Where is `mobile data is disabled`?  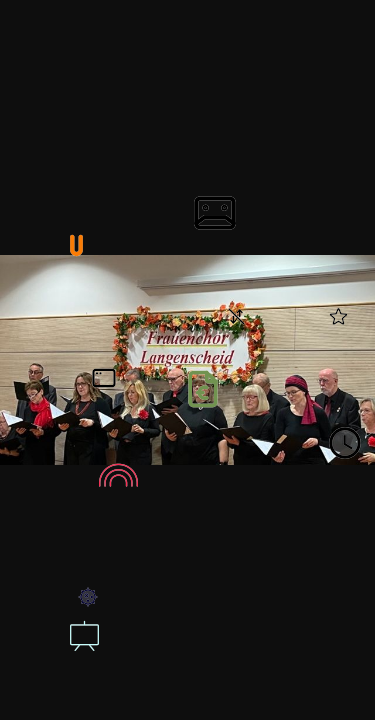 mobile data is disabled is located at coordinates (236, 316).